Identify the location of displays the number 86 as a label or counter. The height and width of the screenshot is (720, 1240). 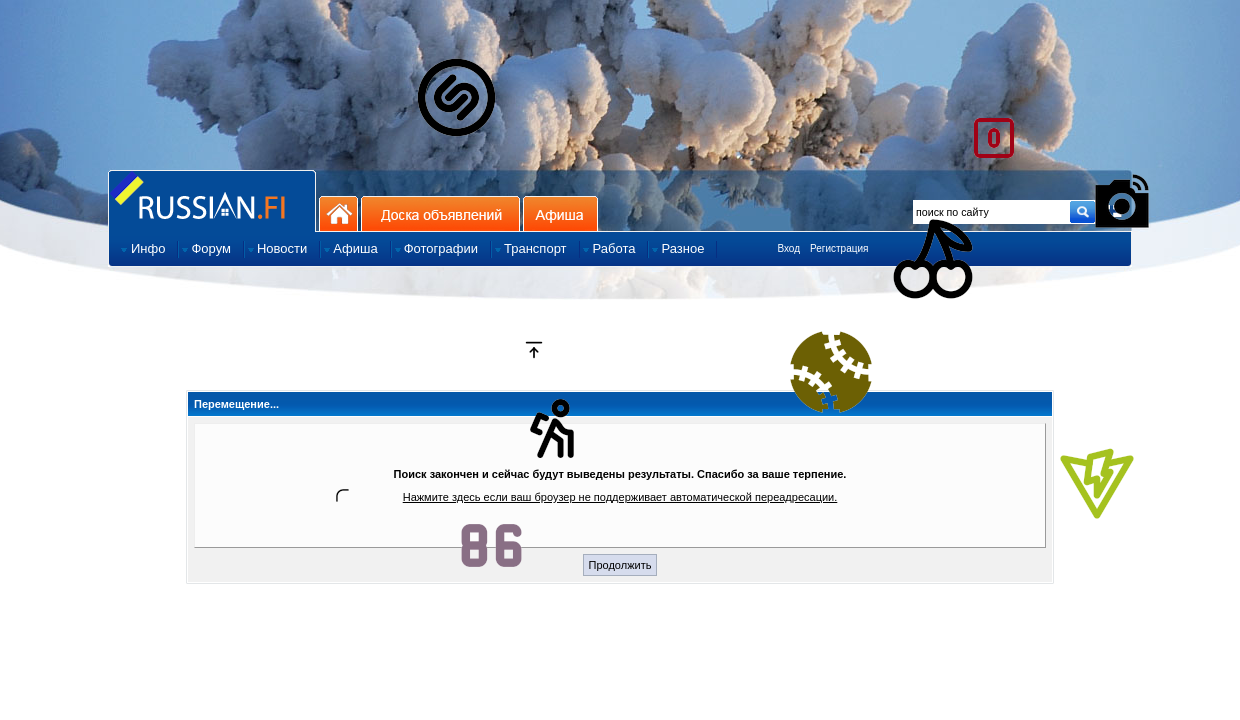
(491, 545).